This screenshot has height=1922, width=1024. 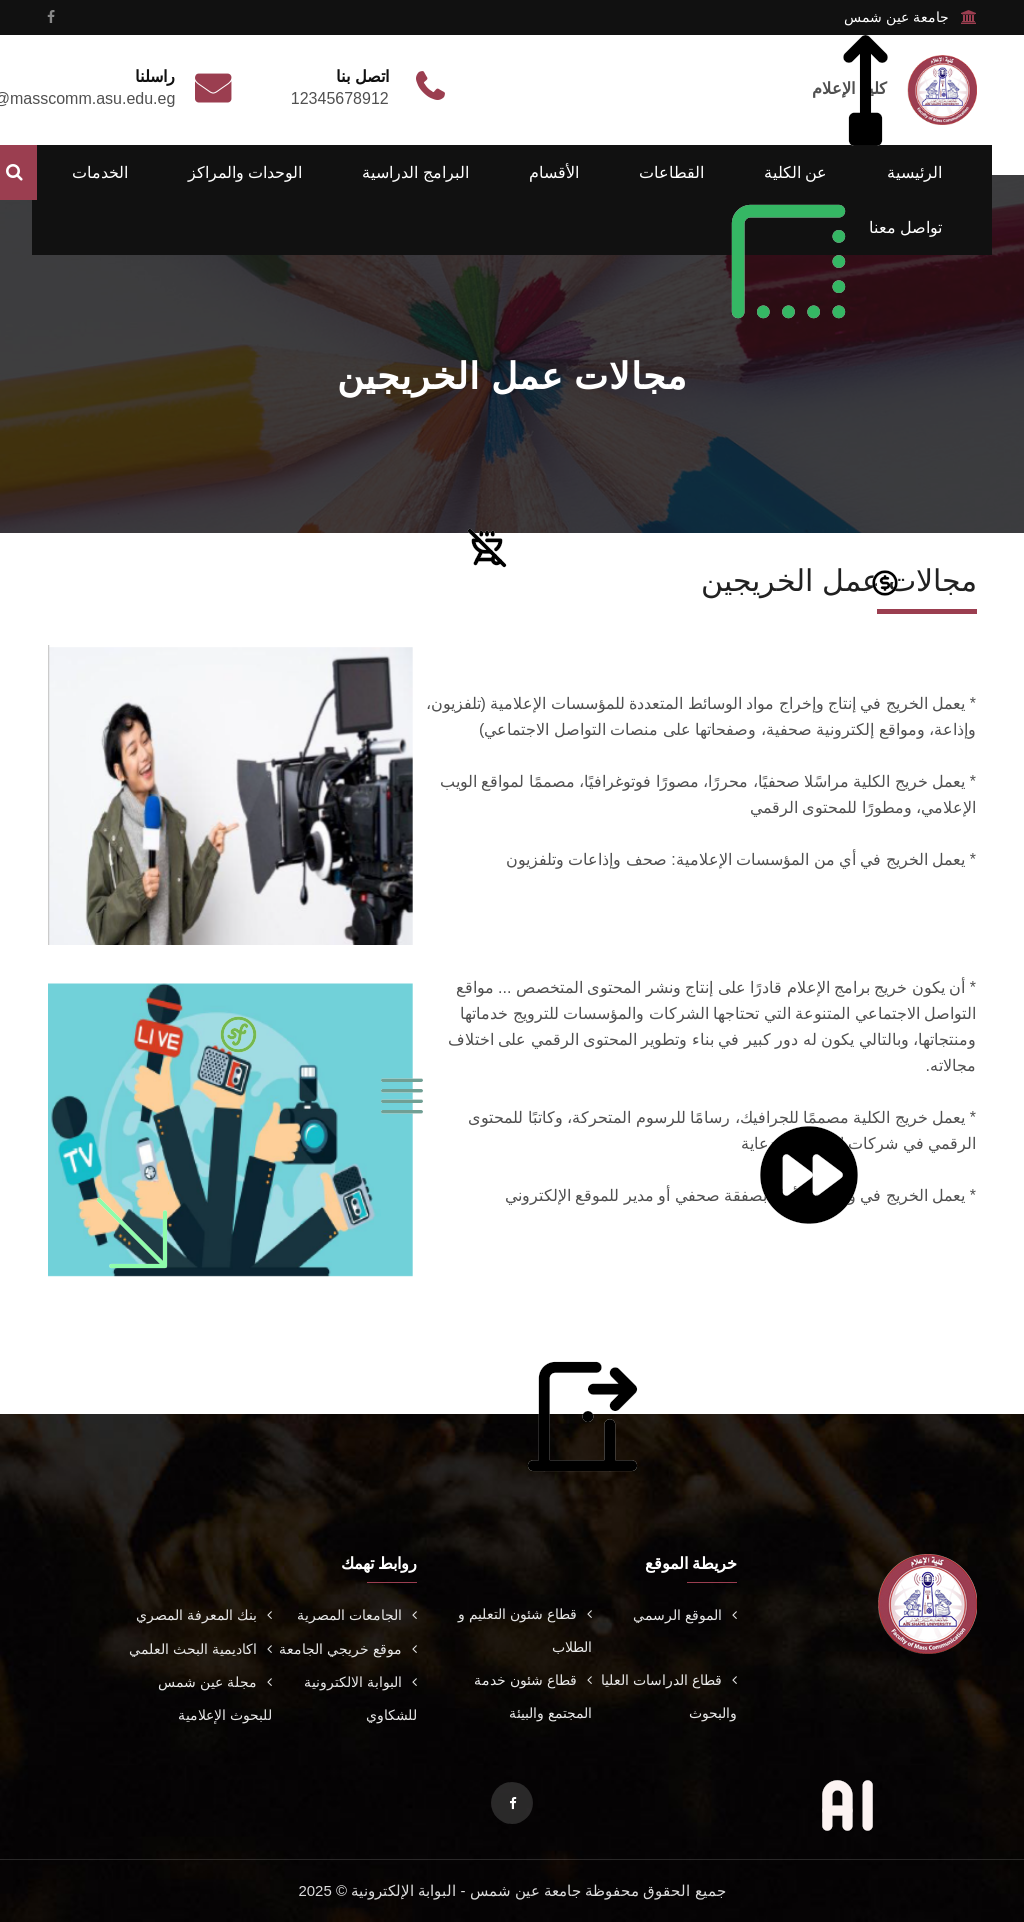 I want to click on access AI-powered features, so click(x=847, y=1805).